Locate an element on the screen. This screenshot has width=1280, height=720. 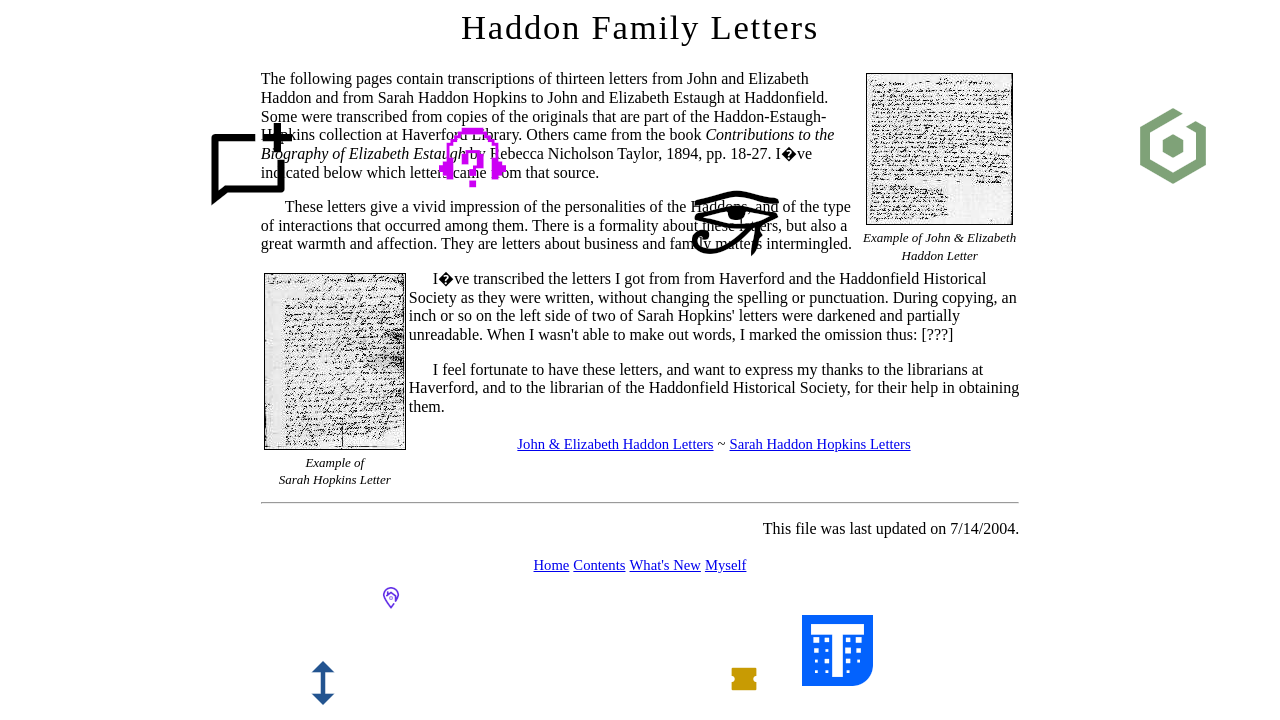
babylon.js official logo is located at coordinates (1173, 146).